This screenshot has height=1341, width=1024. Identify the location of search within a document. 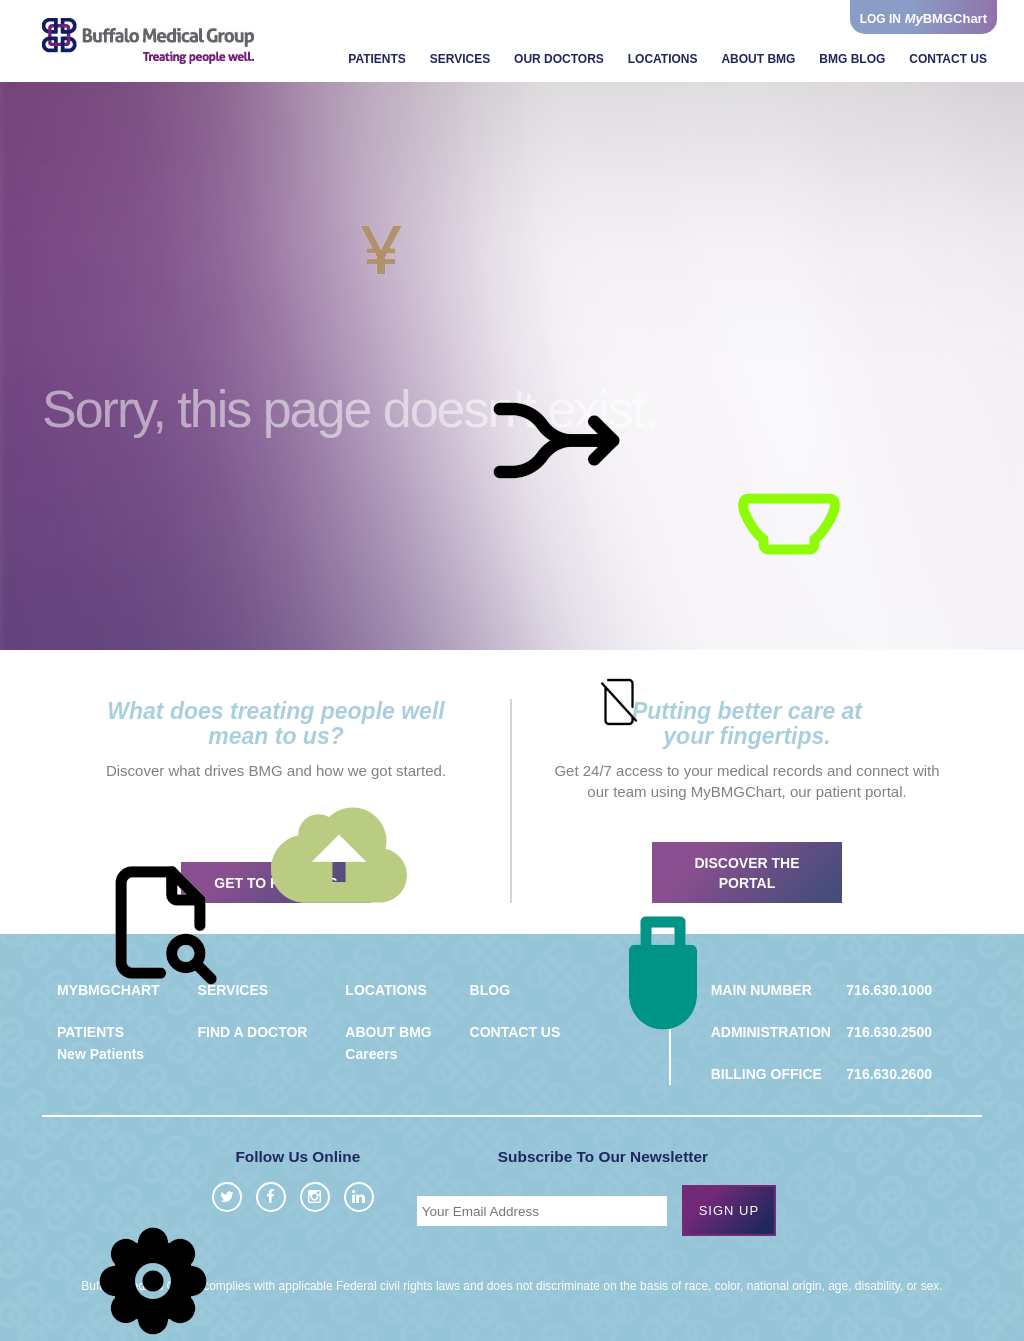
(160, 922).